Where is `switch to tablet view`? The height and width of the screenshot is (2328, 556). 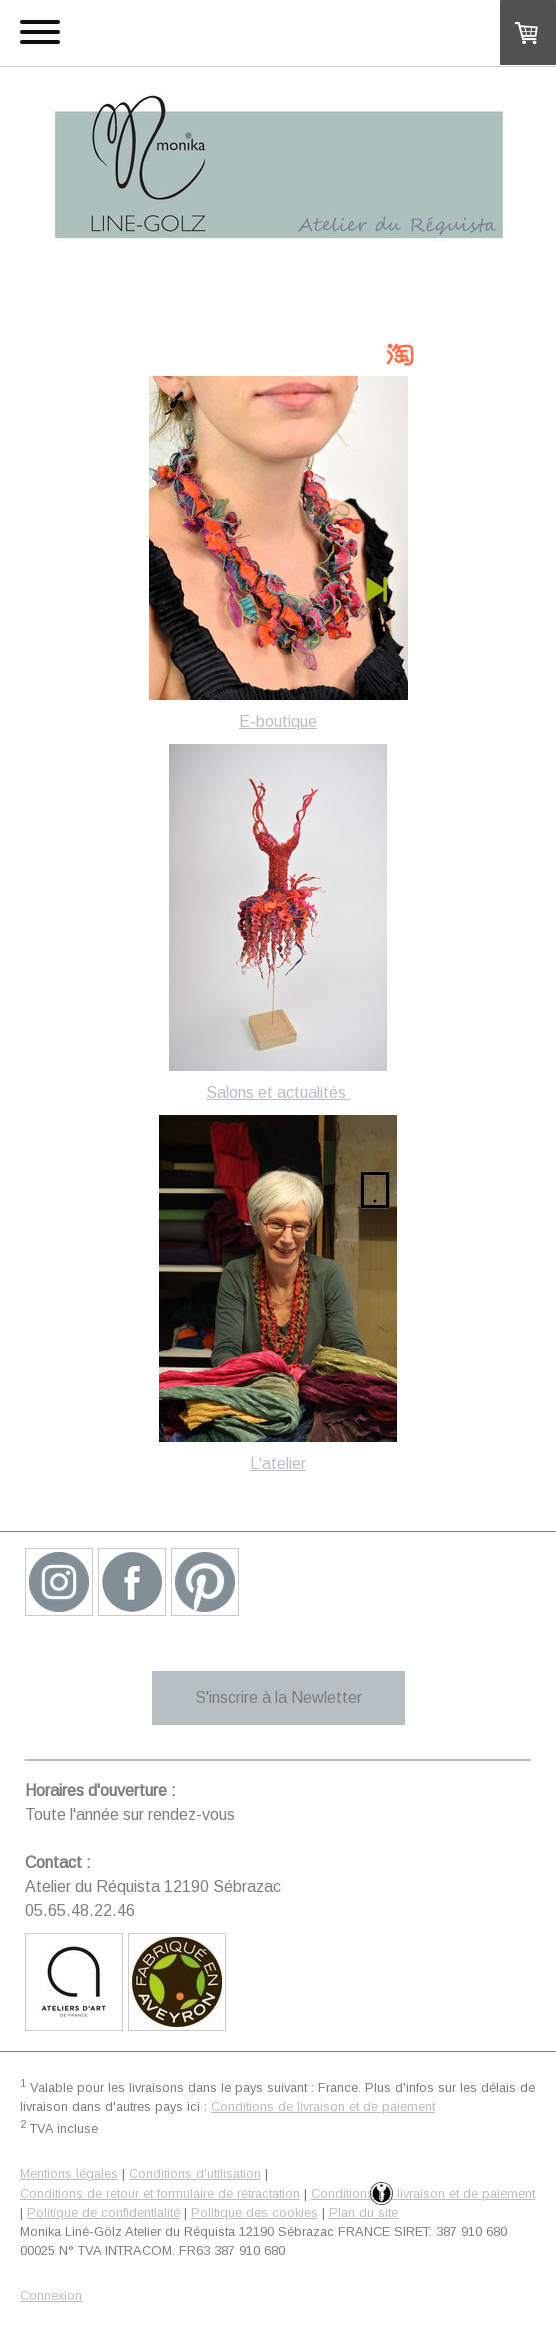 switch to tablet view is located at coordinates (375, 1190).